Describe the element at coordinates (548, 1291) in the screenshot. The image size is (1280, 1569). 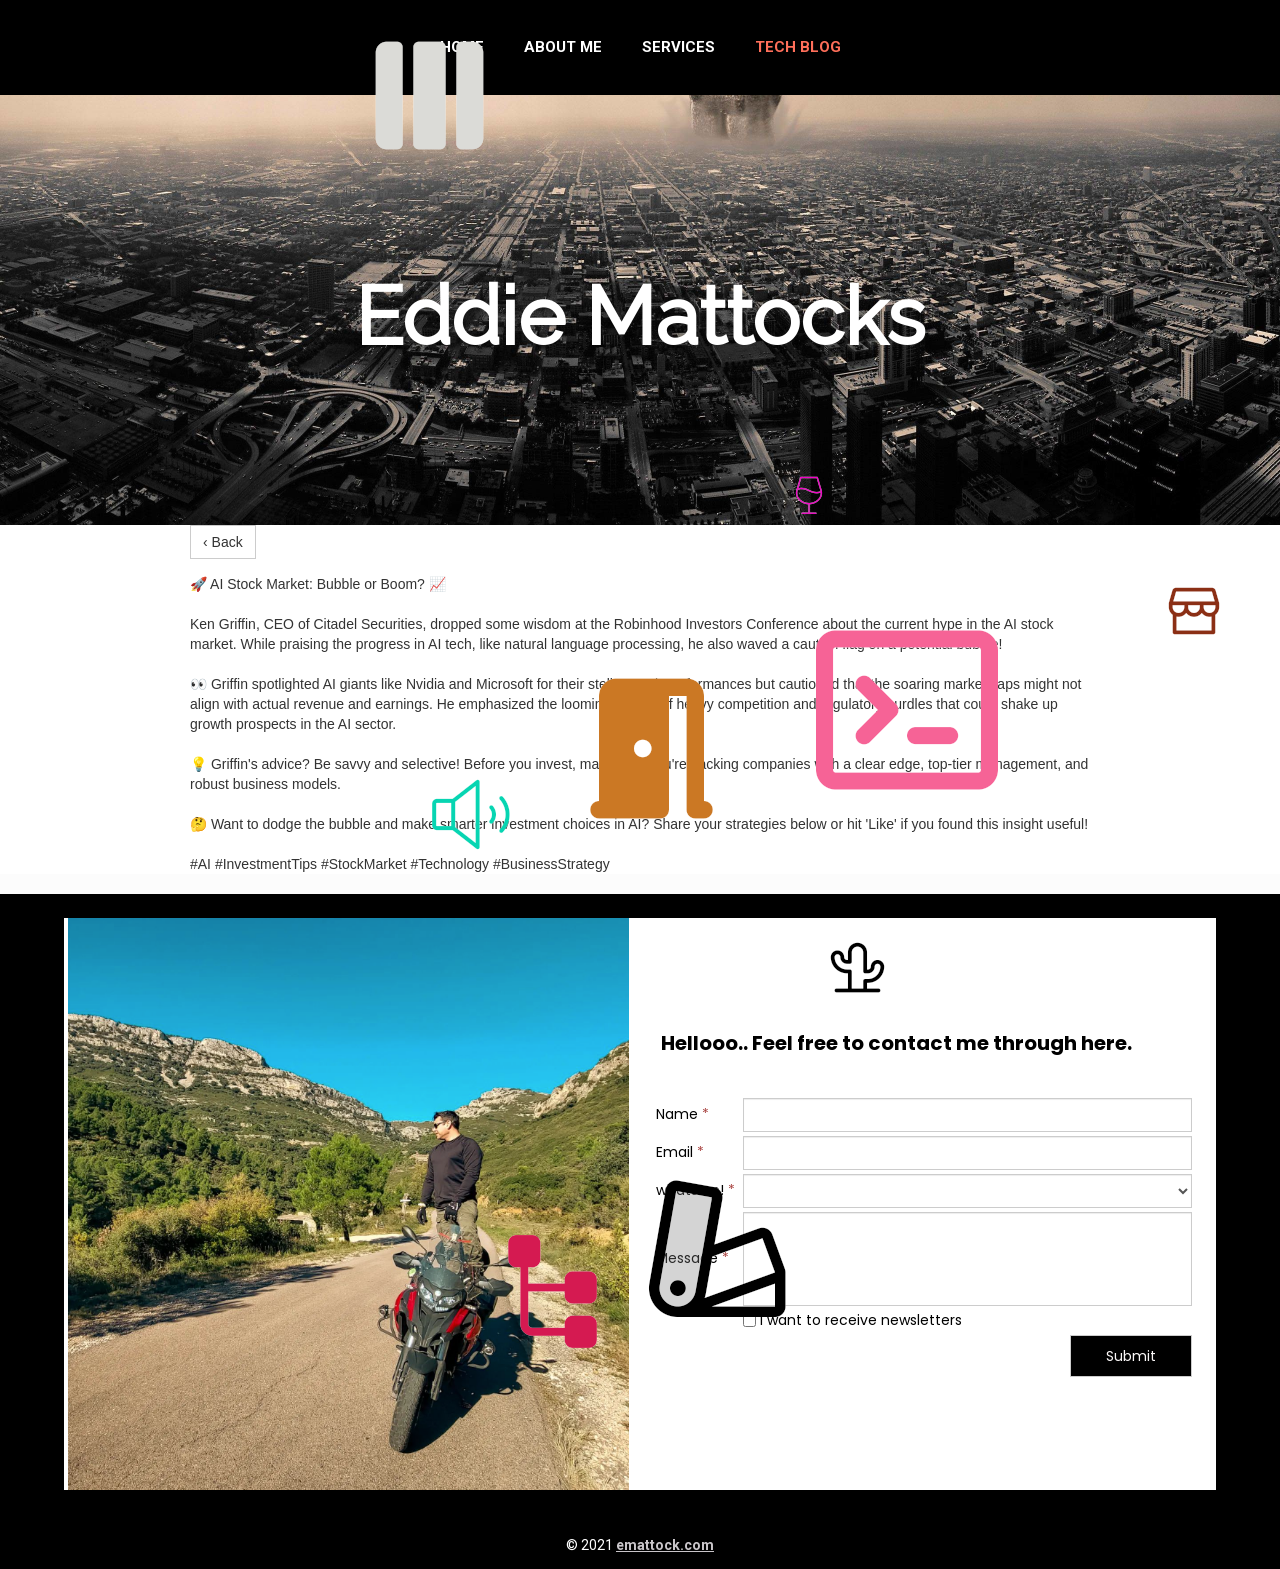
I see `view hierarchical folder structure` at that location.